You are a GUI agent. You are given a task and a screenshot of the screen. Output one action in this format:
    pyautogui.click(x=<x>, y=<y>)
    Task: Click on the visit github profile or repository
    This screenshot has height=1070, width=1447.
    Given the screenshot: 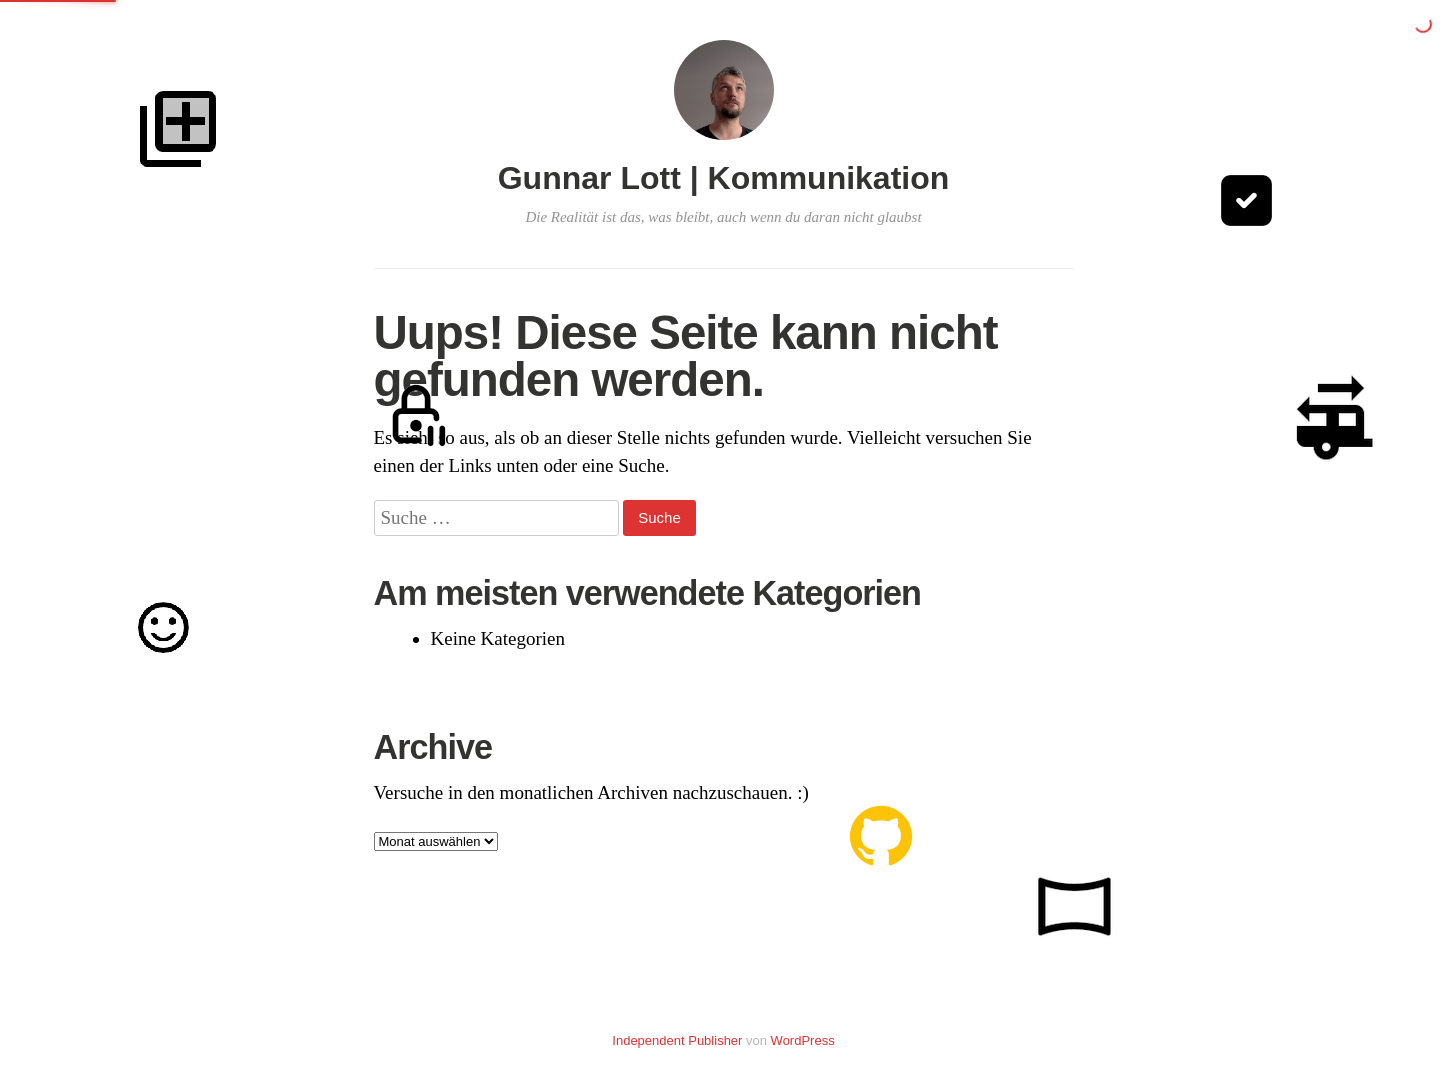 What is the action you would take?
    pyautogui.click(x=881, y=837)
    